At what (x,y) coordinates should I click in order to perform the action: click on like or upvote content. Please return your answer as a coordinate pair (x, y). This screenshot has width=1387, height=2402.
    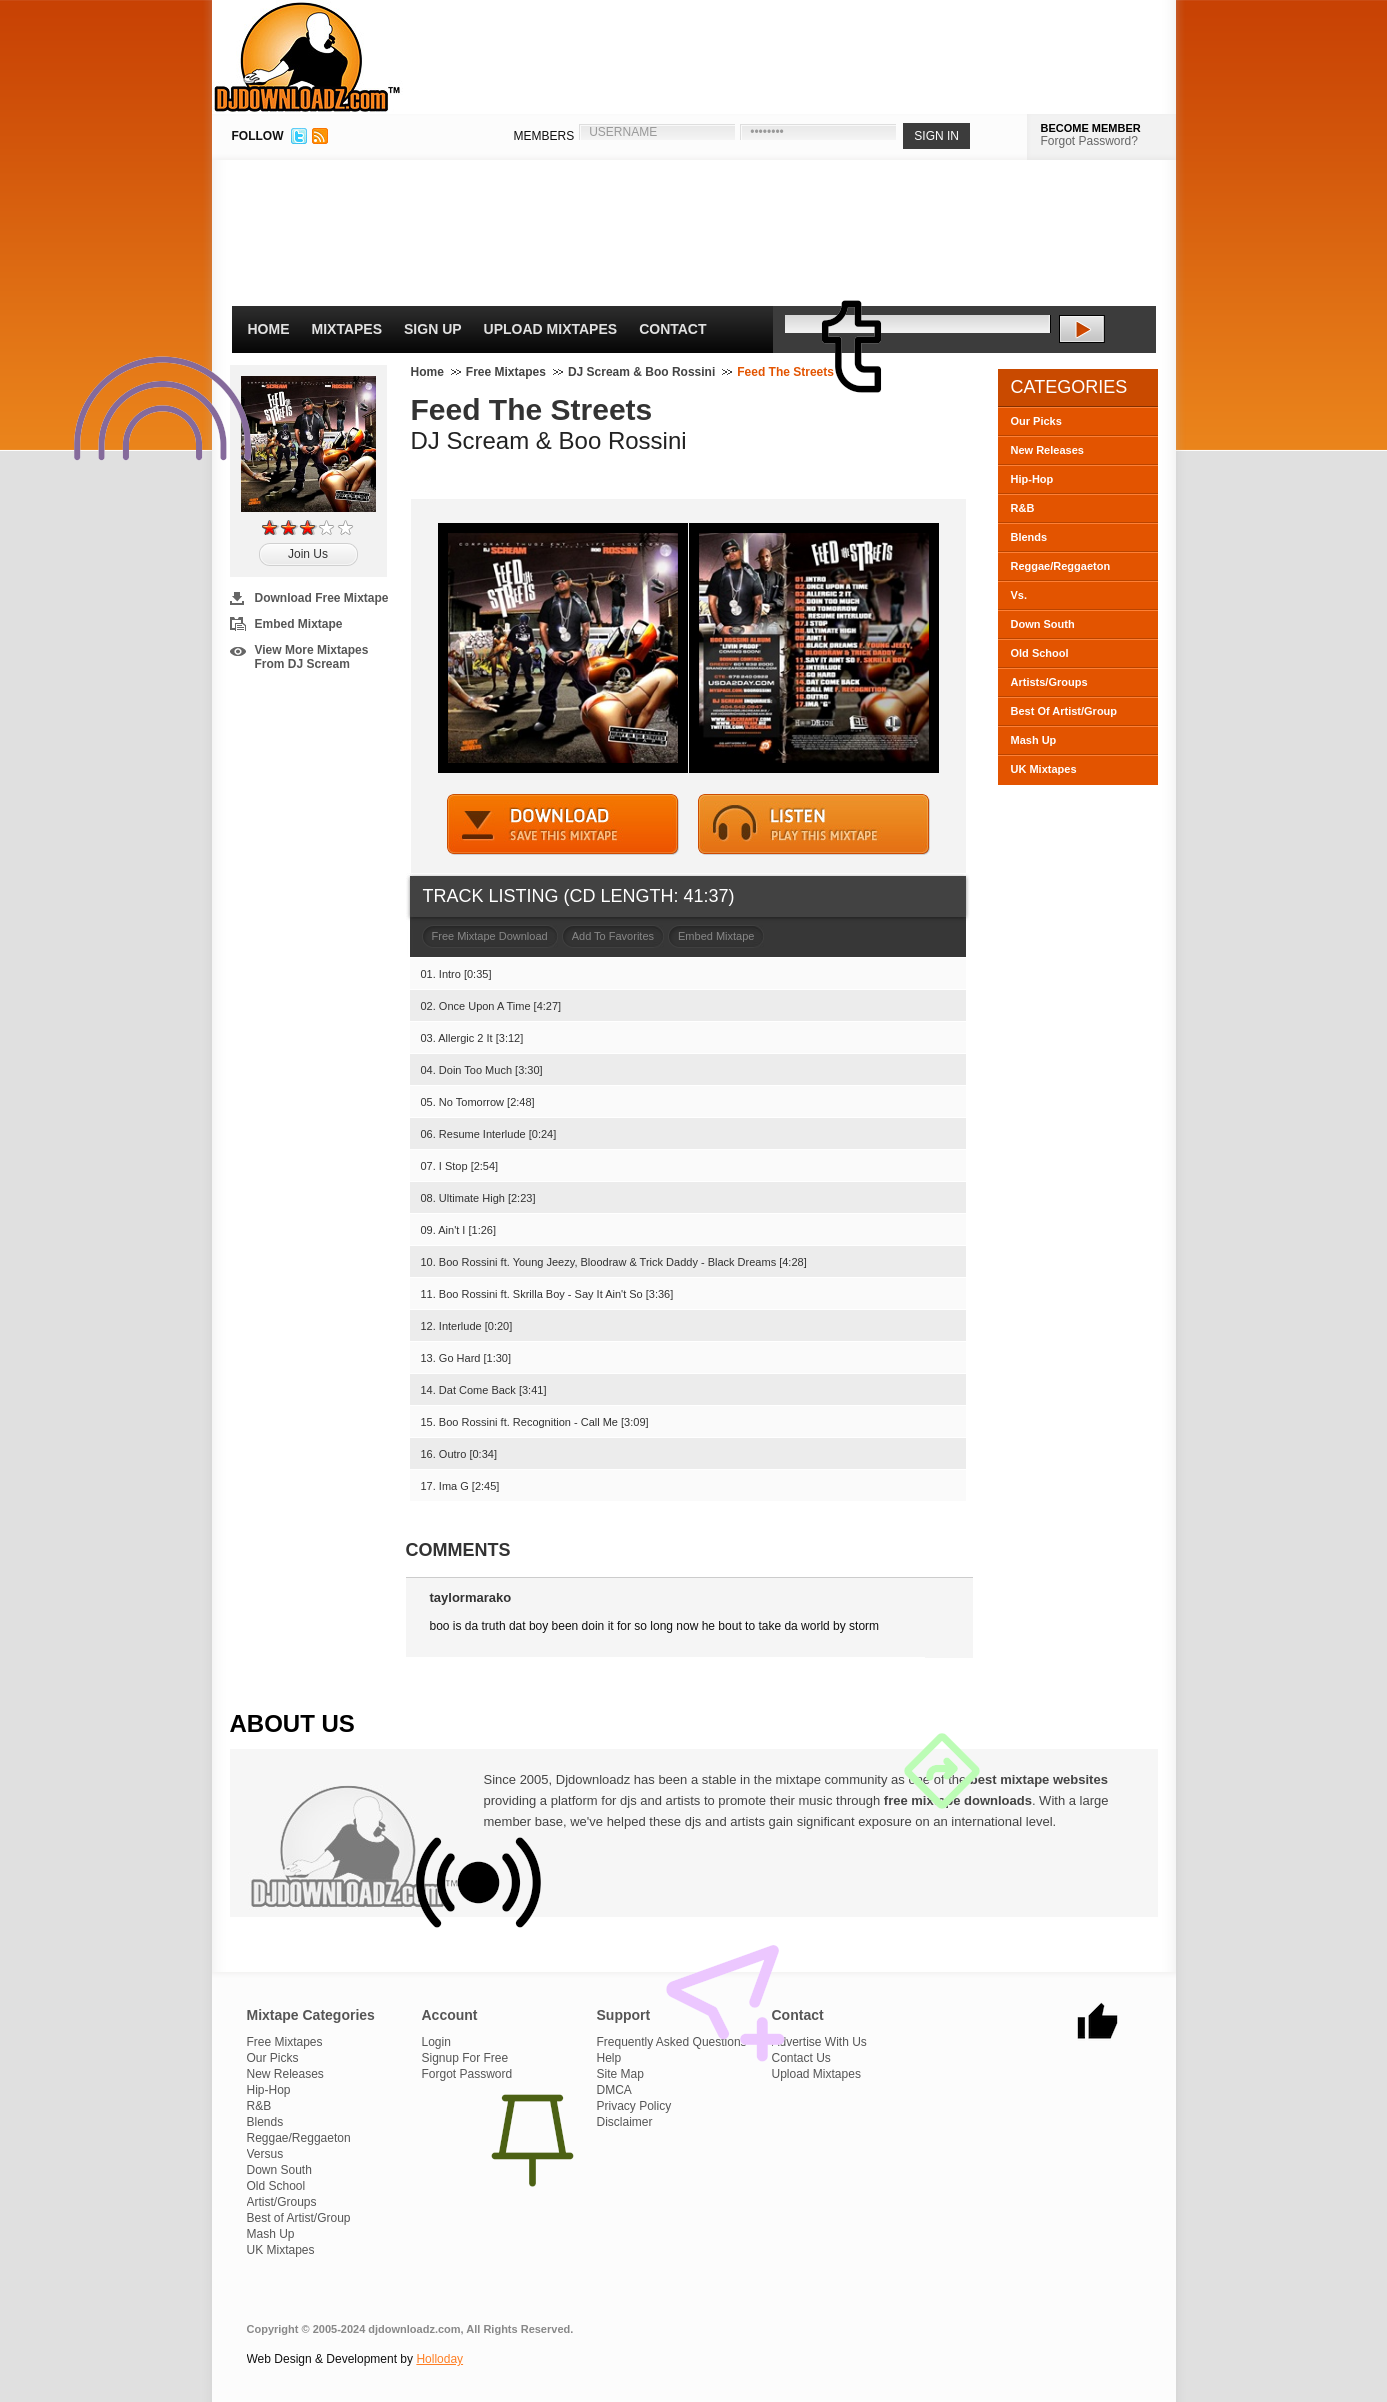
    Looking at the image, I should click on (1097, 2022).